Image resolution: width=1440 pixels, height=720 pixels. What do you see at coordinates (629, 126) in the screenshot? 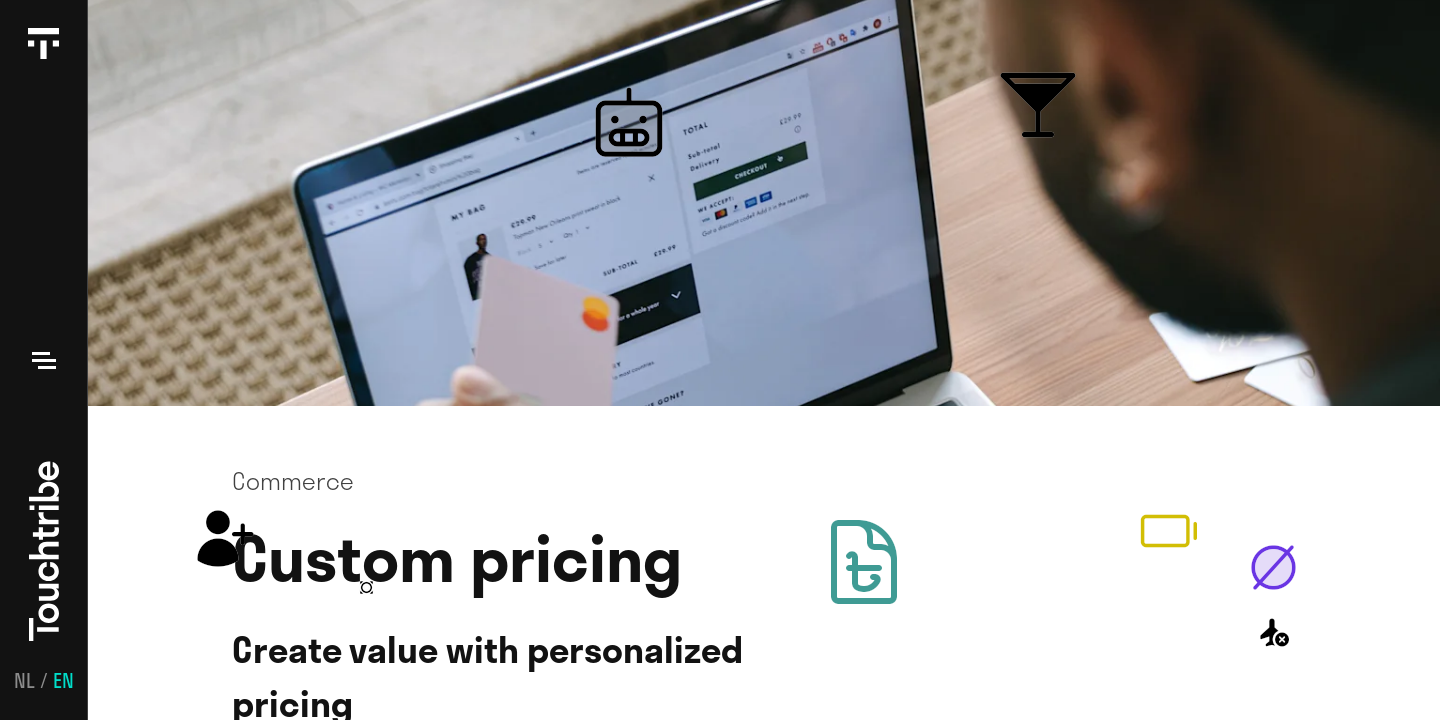
I see `access AI assistant or chatbot` at bounding box center [629, 126].